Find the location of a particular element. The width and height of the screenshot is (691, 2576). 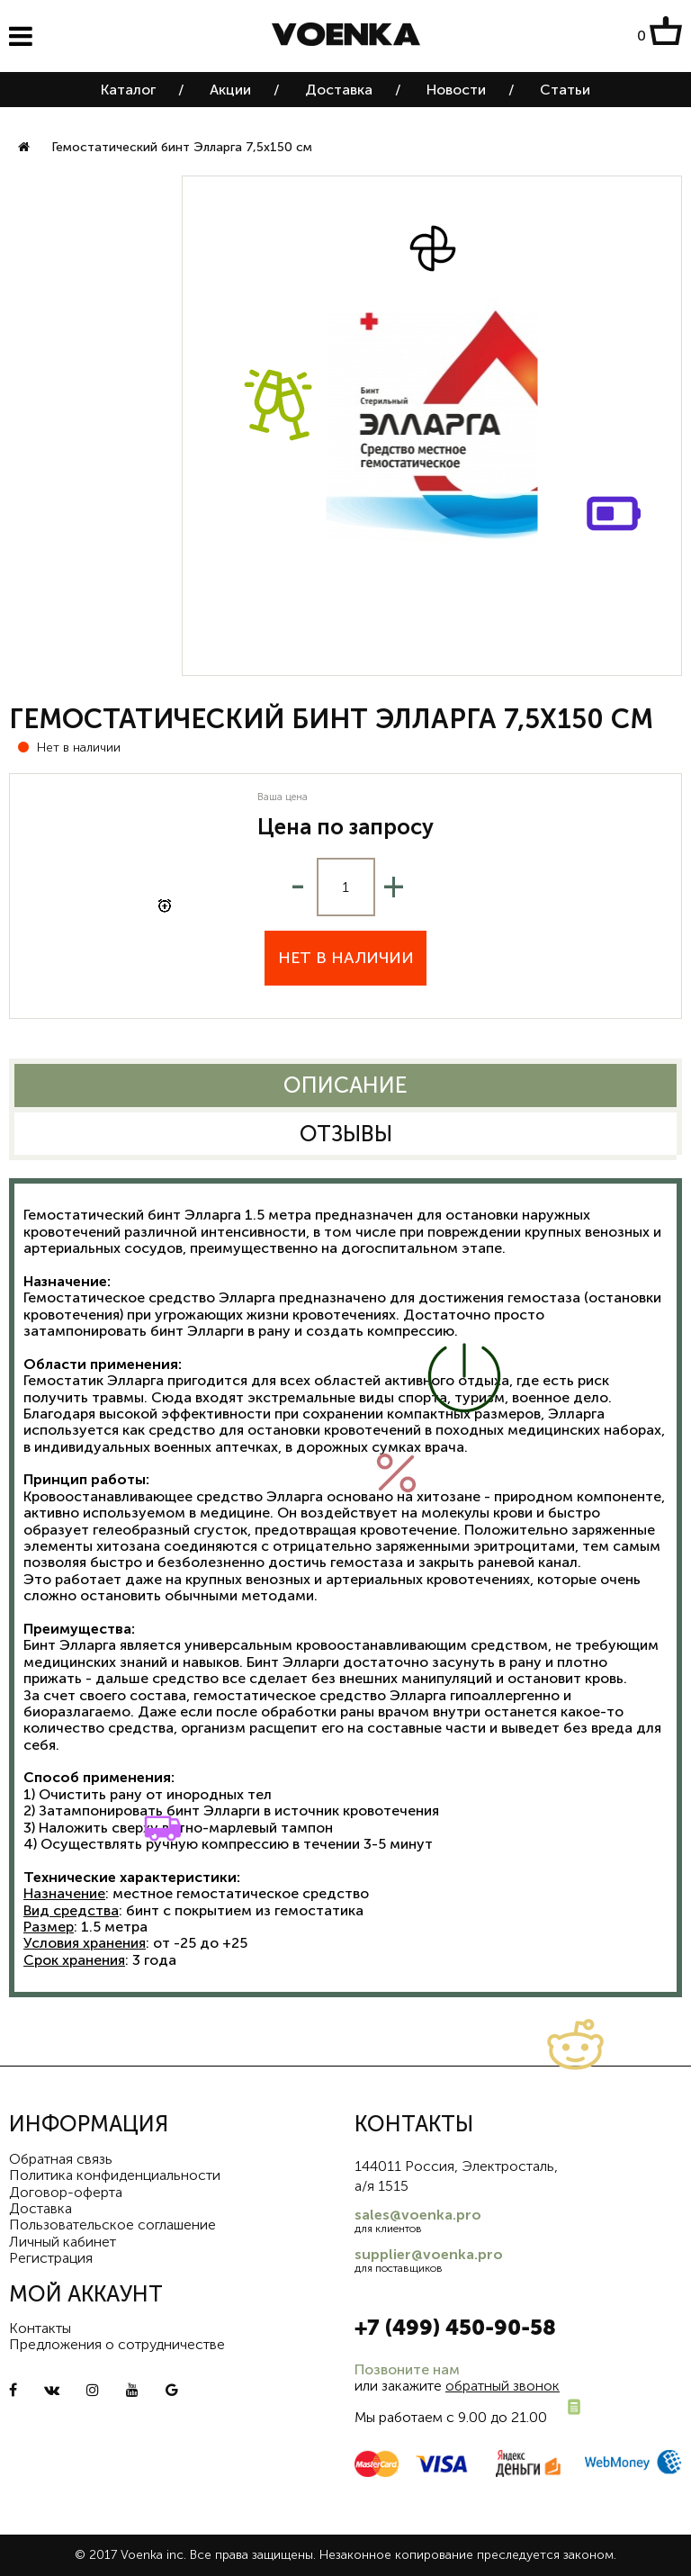

turn device on or off is located at coordinates (464, 1376).